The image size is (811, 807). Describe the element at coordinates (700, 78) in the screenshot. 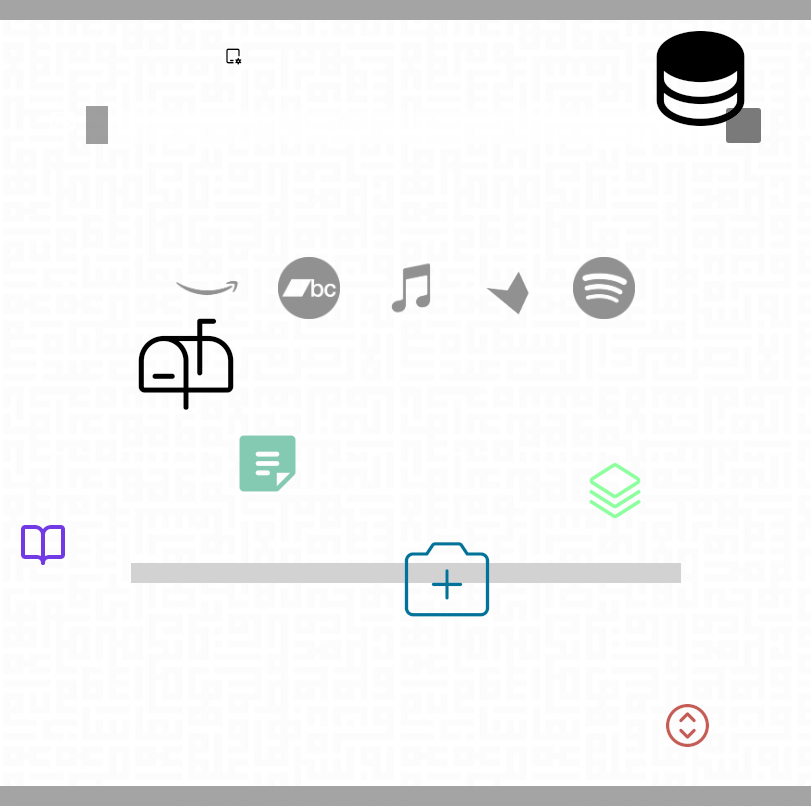

I see `access database or data storage` at that location.